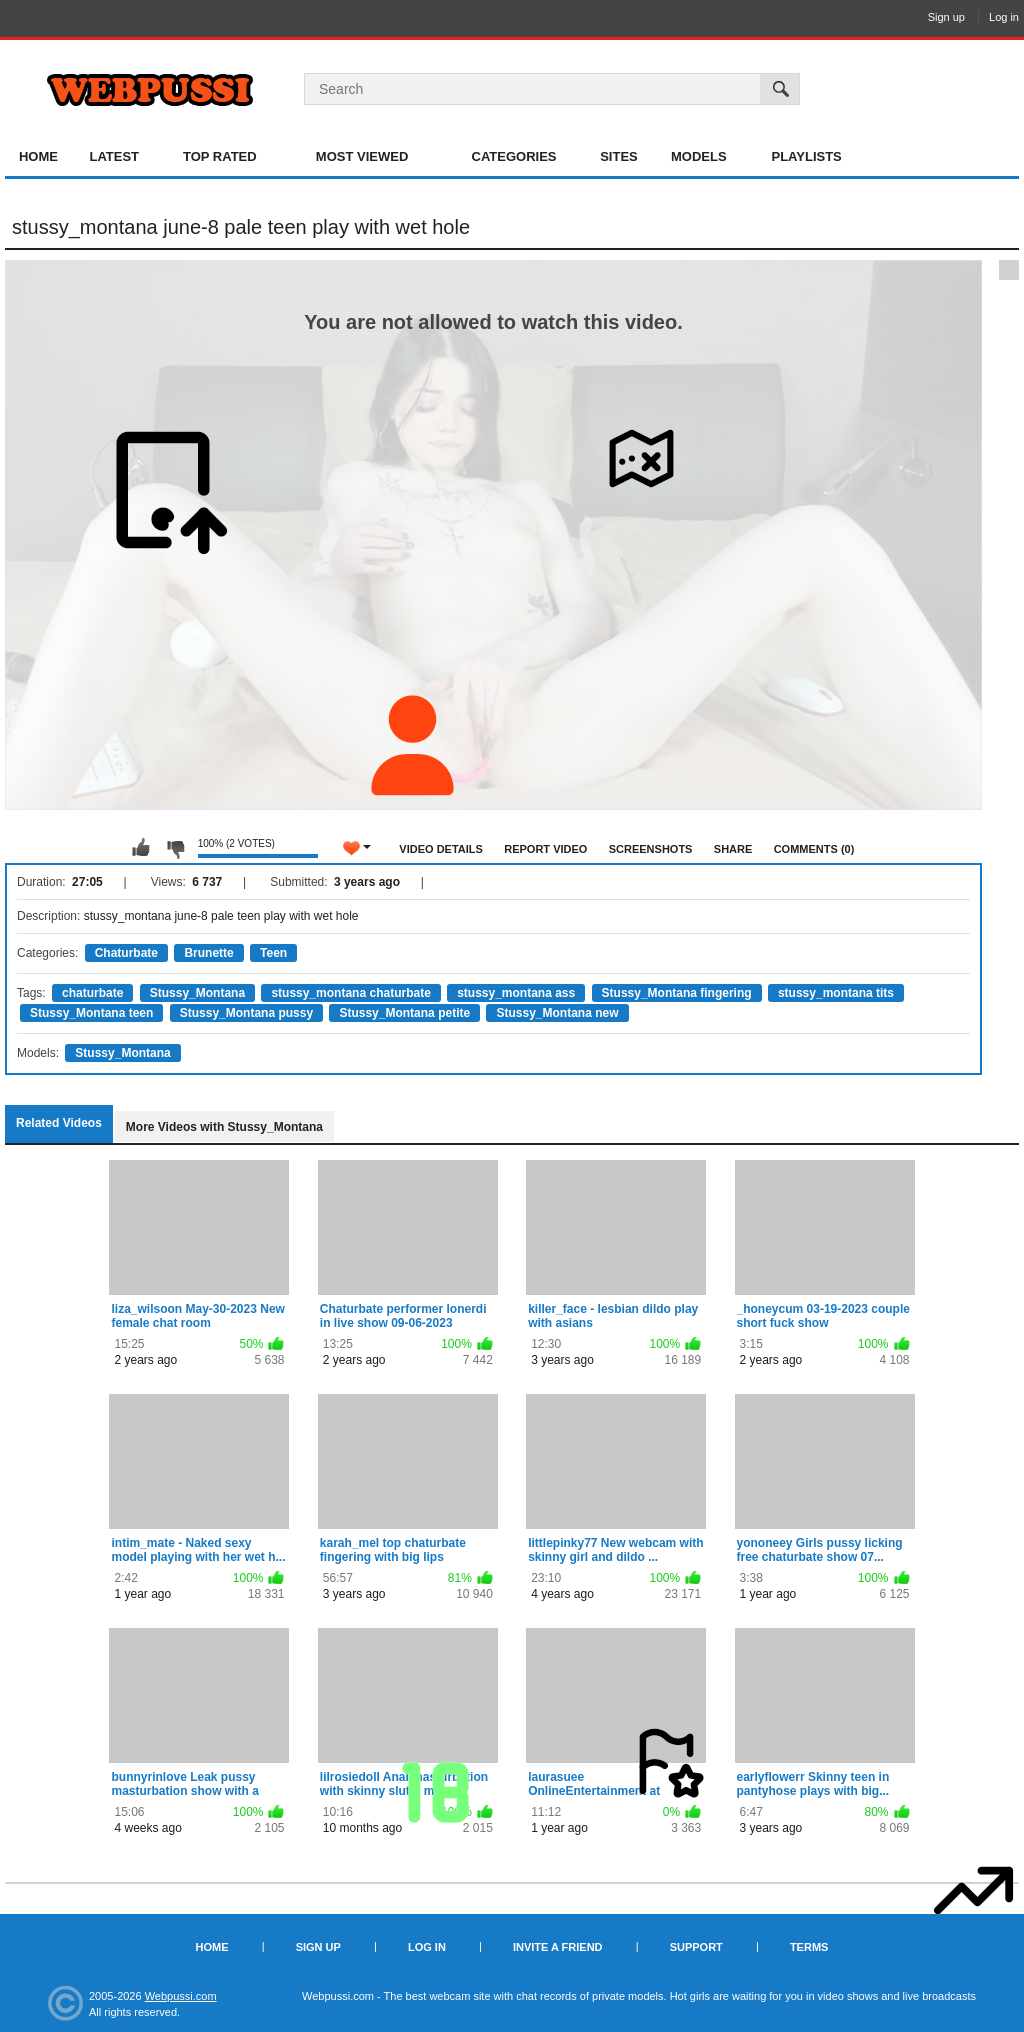  Describe the element at coordinates (666, 1760) in the screenshot. I see `mark as featured or important` at that location.